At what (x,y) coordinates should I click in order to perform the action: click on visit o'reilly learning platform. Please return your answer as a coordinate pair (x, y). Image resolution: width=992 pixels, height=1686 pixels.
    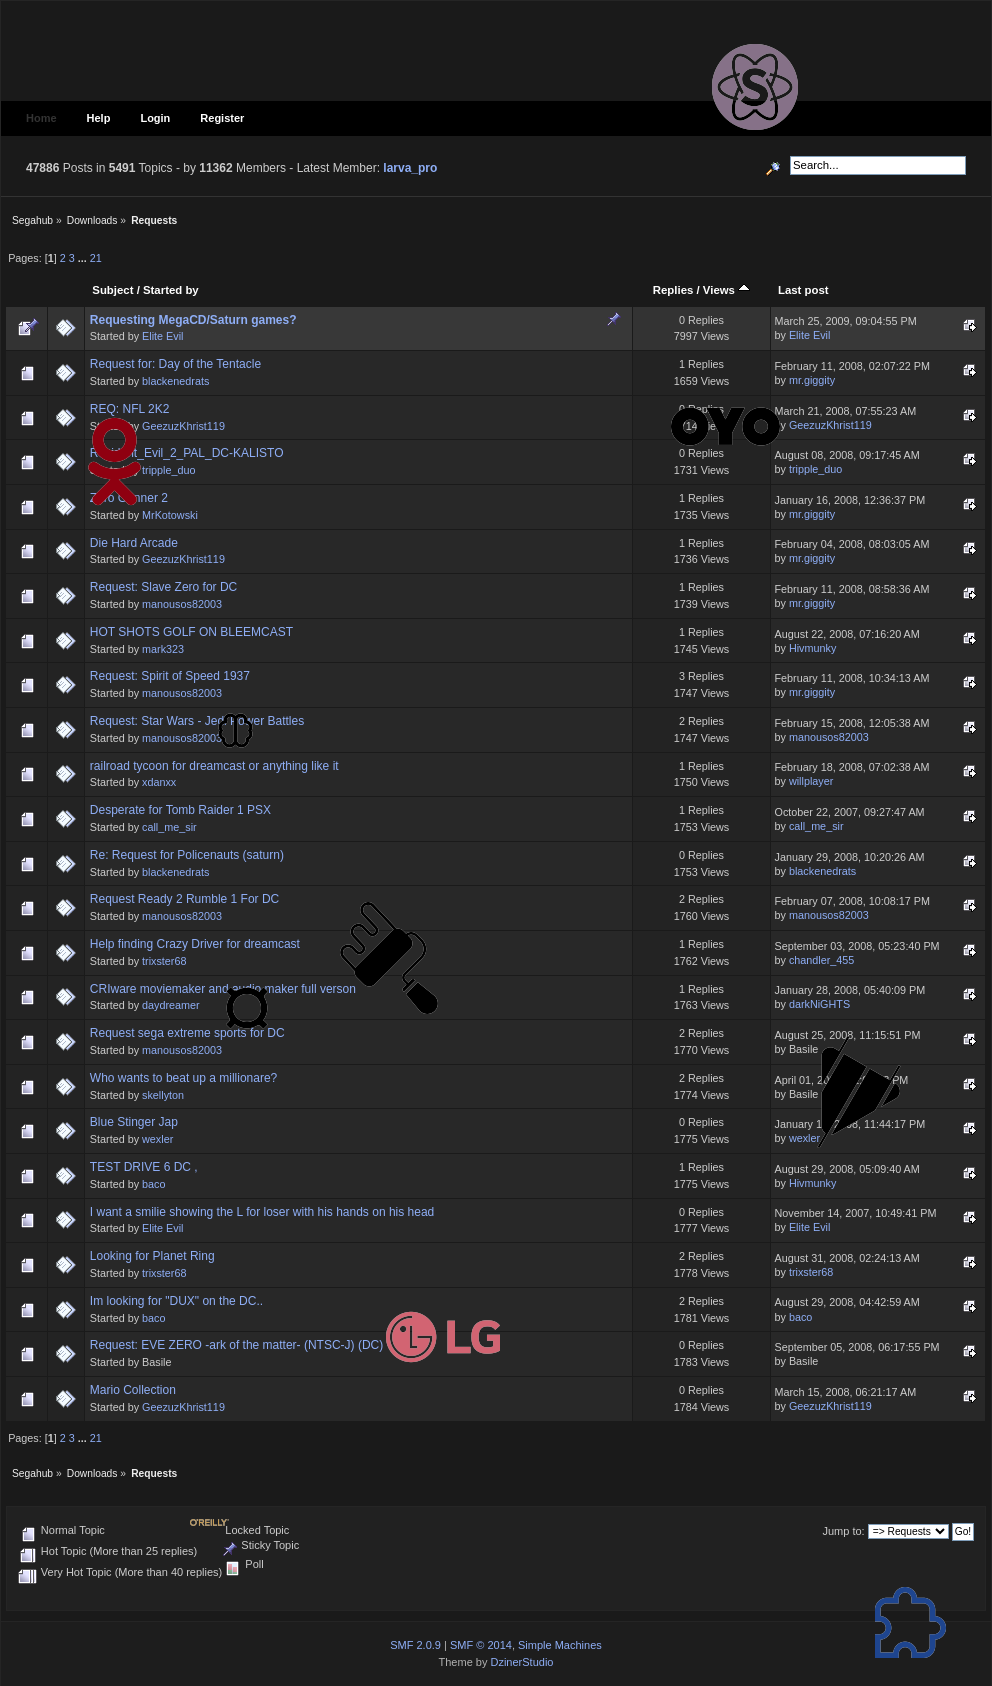
    Looking at the image, I should click on (209, 1522).